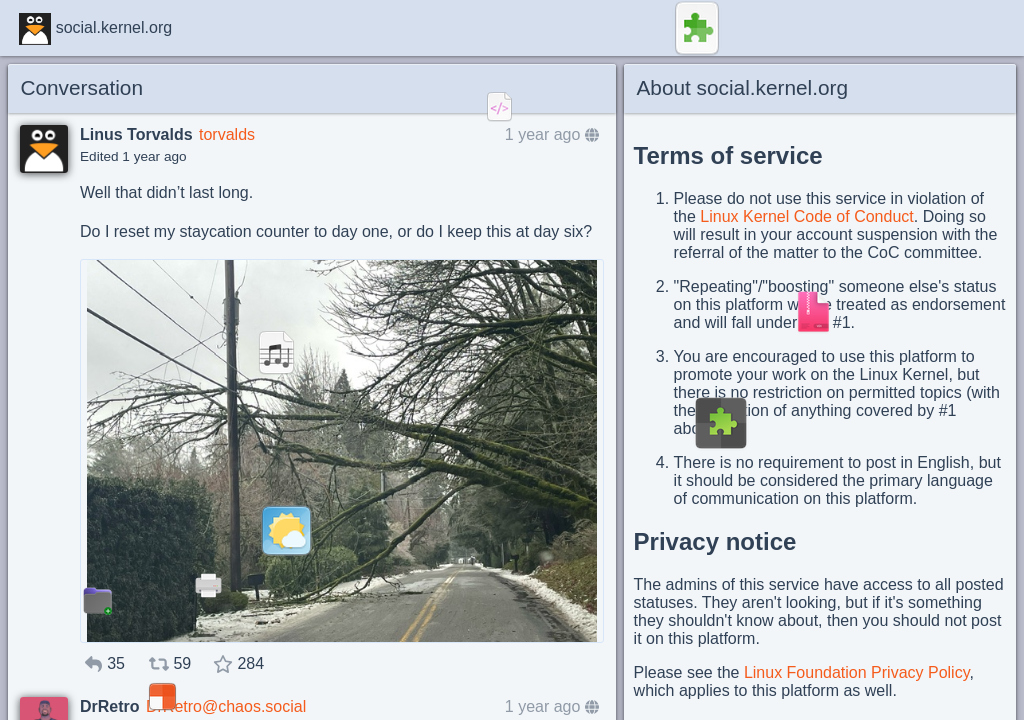  Describe the element at coordinates (97, 600) in the screenshot. I see `create a new folder` at that location.